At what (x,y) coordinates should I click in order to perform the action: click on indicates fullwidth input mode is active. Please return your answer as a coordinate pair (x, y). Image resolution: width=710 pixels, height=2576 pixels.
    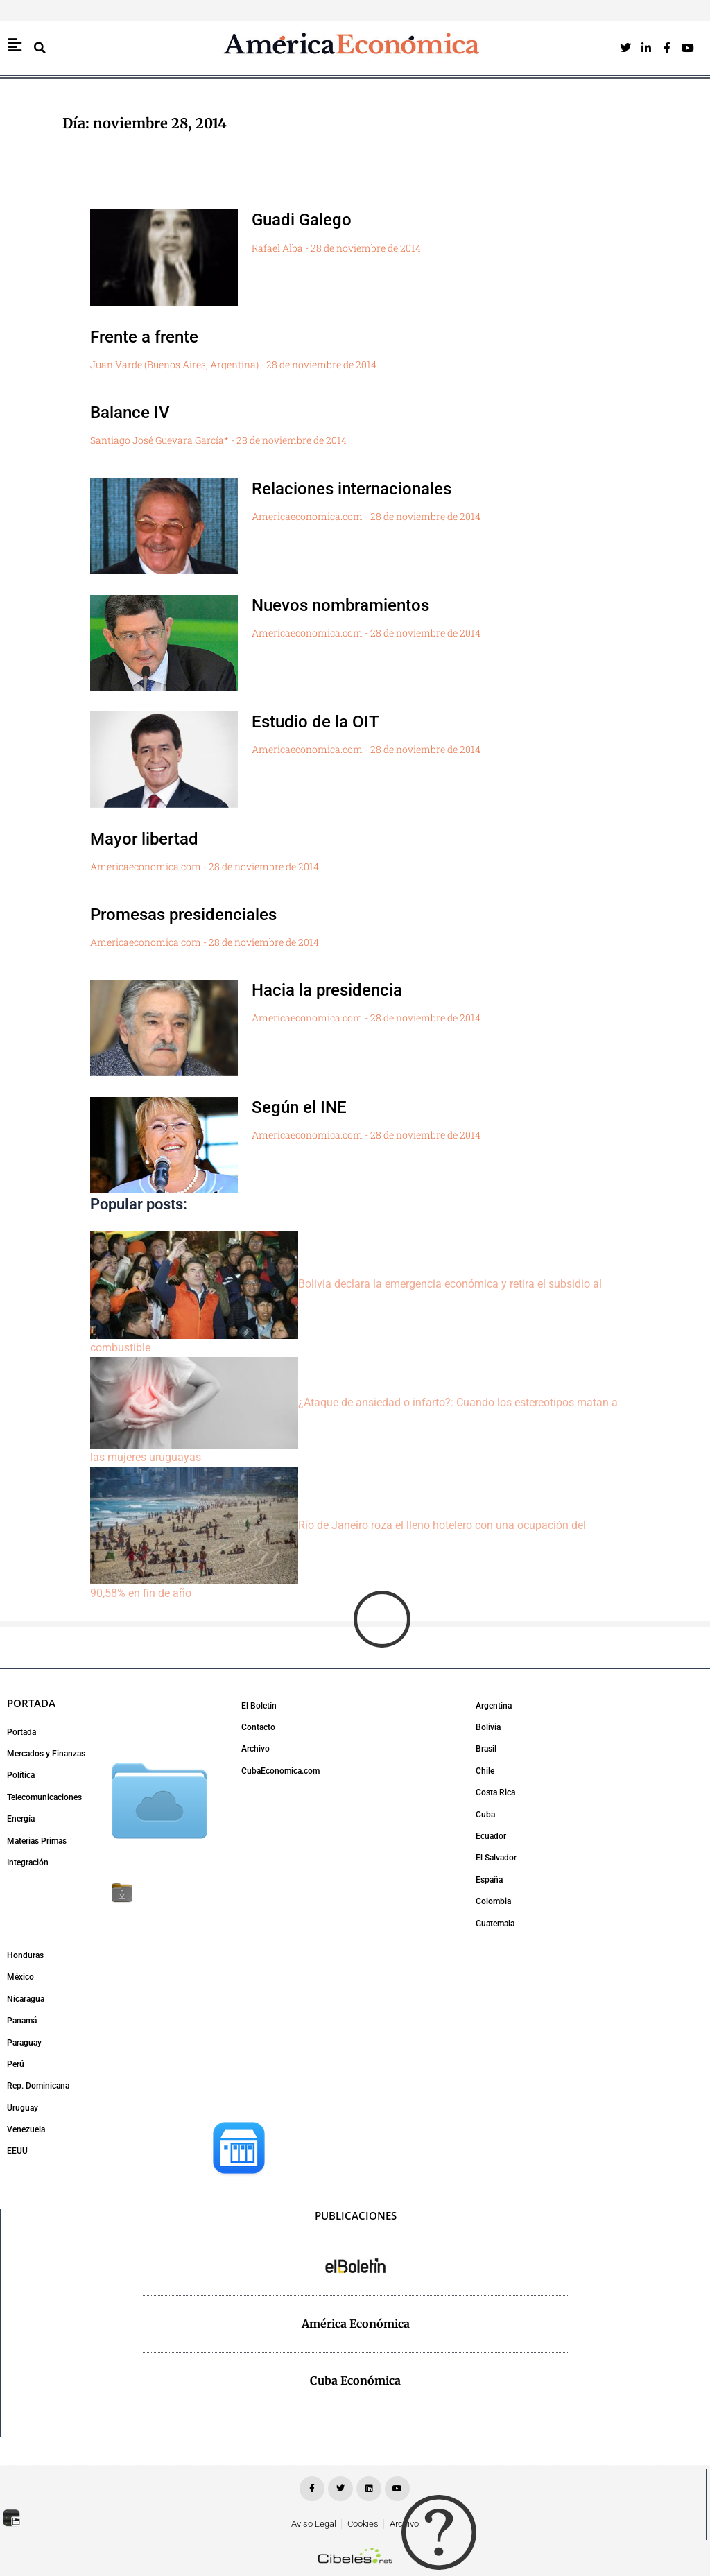
    Looking at the image, I should click on (382, 1619).